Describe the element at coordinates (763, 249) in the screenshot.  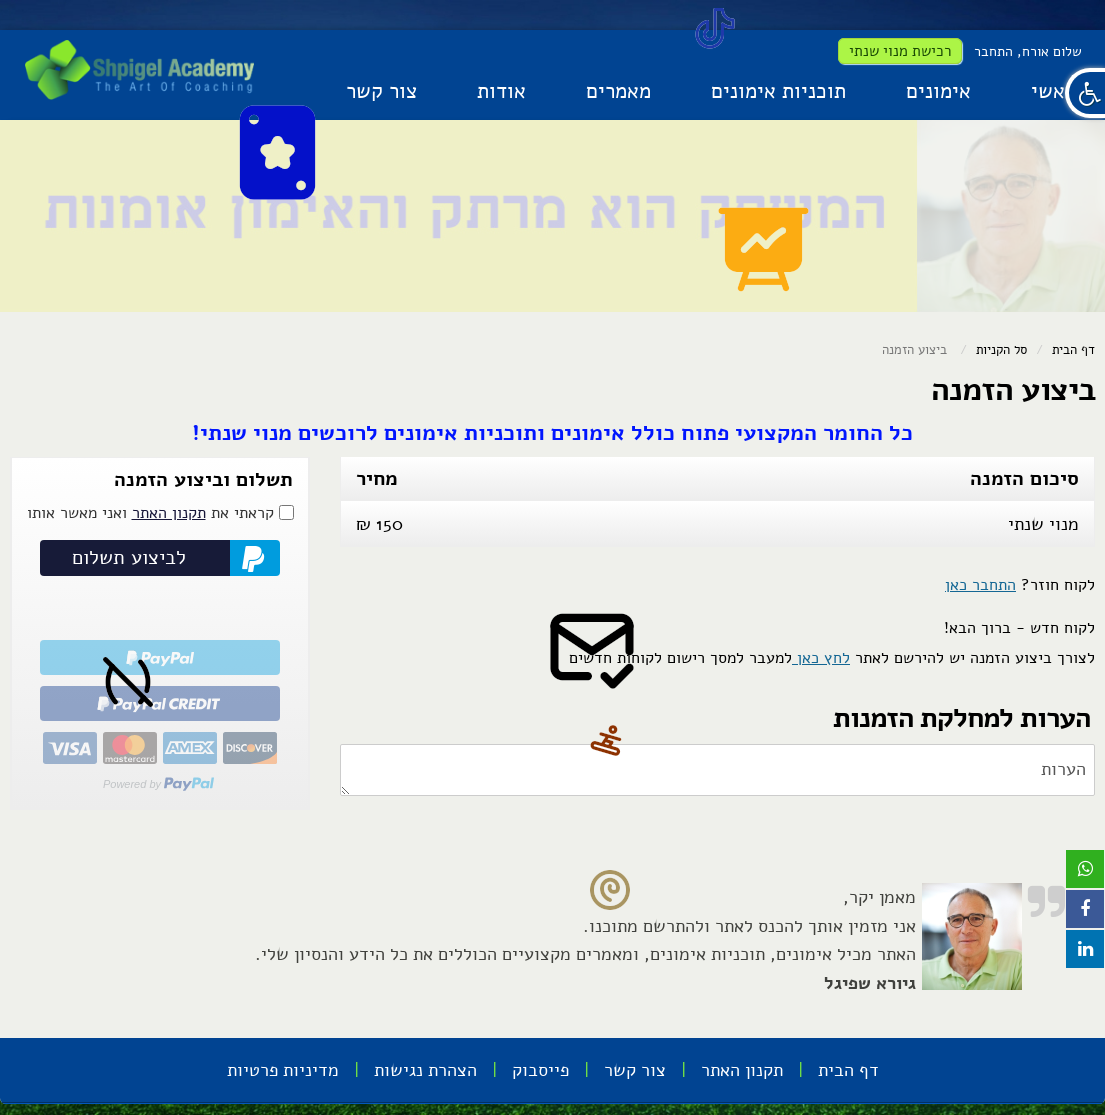
I see `view presentation or slideshow` at that location.